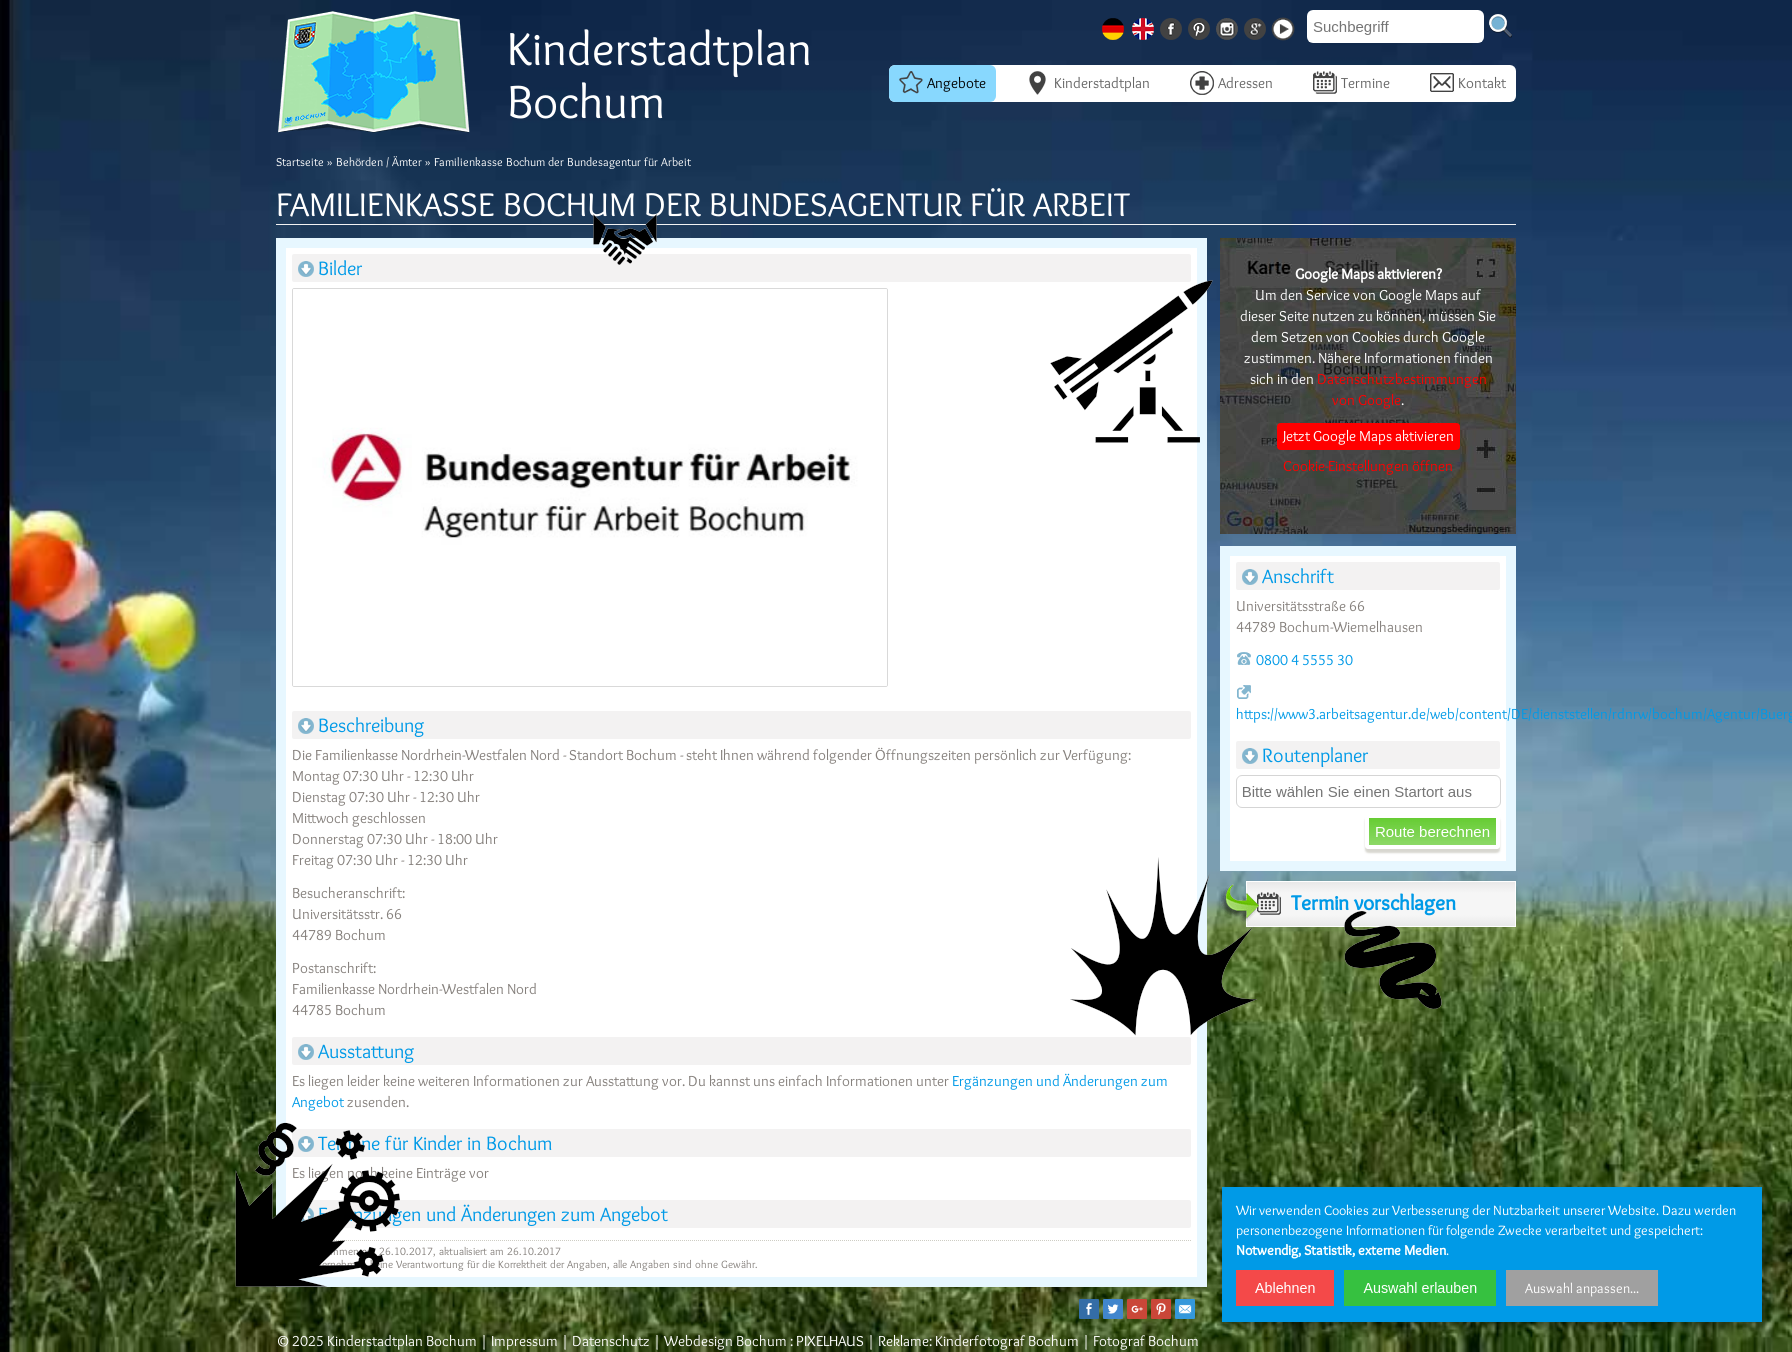 The width and height of the screenshot is (1792, 1352). What do you see at coordinates (1163, 948) in the screenshot?
I see `enter a new area or portal in a game` at bounding box center [1163, 948].